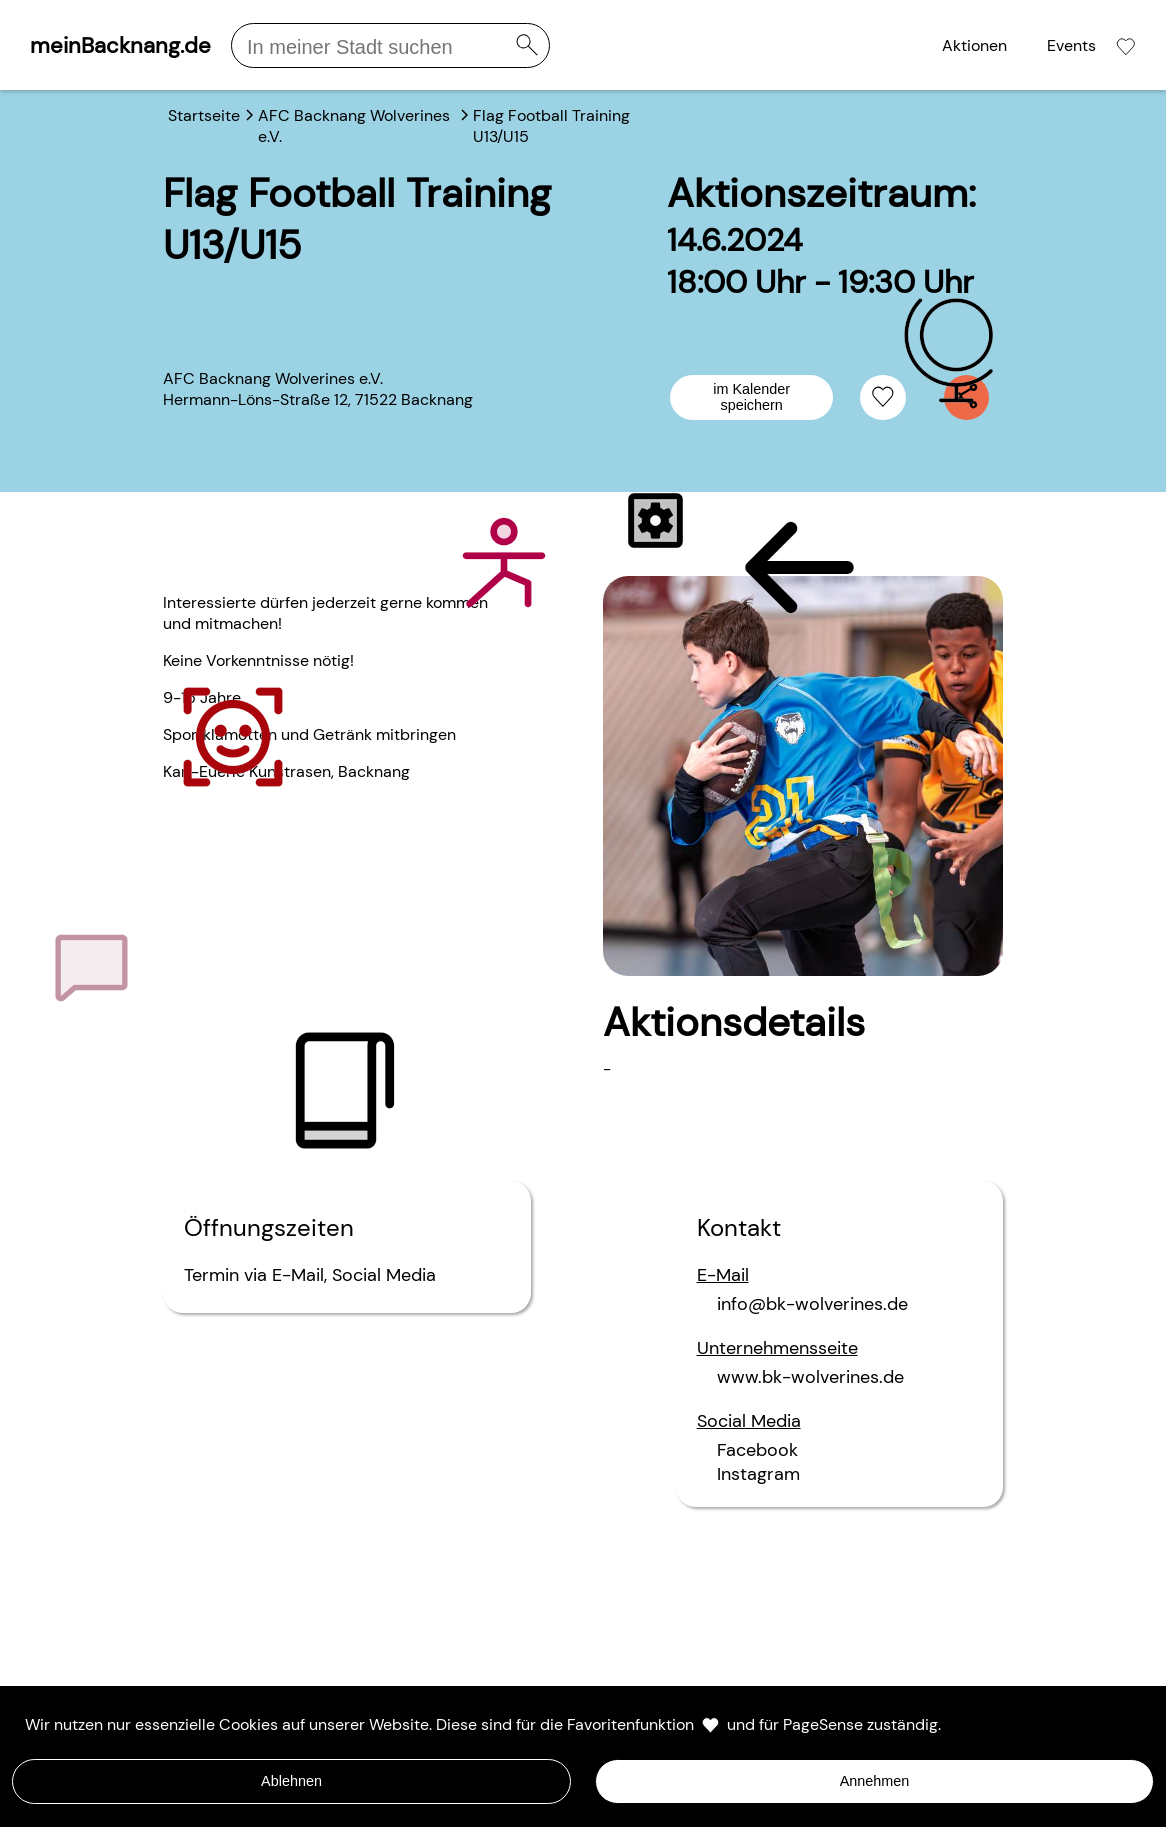 The height and width of the screenshot is (1827, 1166). What do you see at coordinates (952, 346) in the screenshot?
I see `view global or worldwide settings` at bounding box center [952, 346].